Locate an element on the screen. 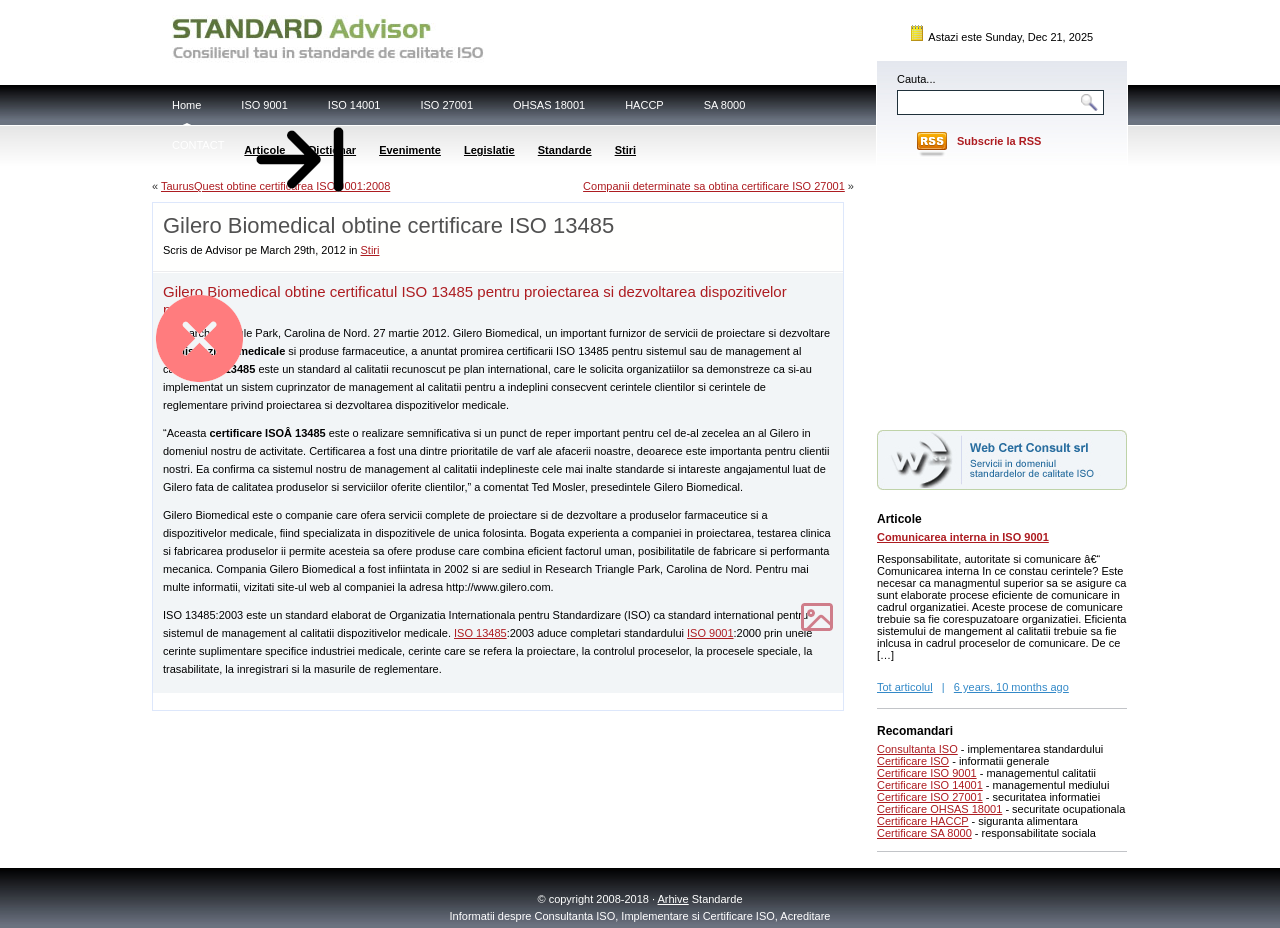 This screenshot has height=928, width=1280. view or open an image file is located at coordinates (817, 617).